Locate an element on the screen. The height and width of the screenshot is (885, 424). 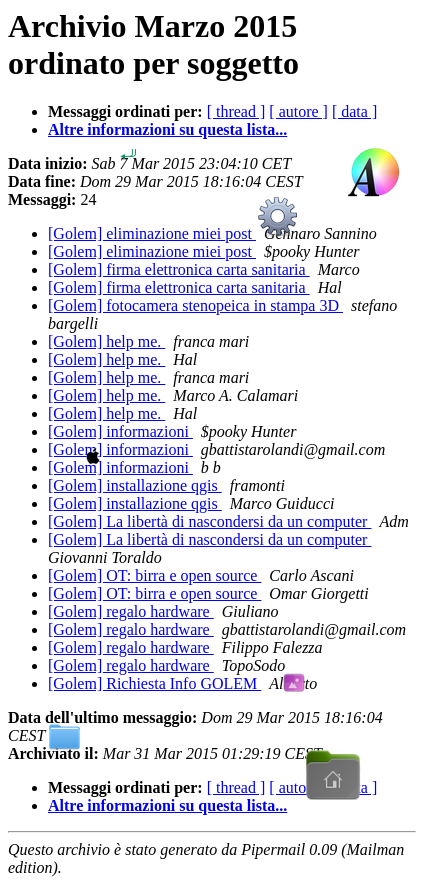
customize font and color settings is located at coordinates (373, 168).